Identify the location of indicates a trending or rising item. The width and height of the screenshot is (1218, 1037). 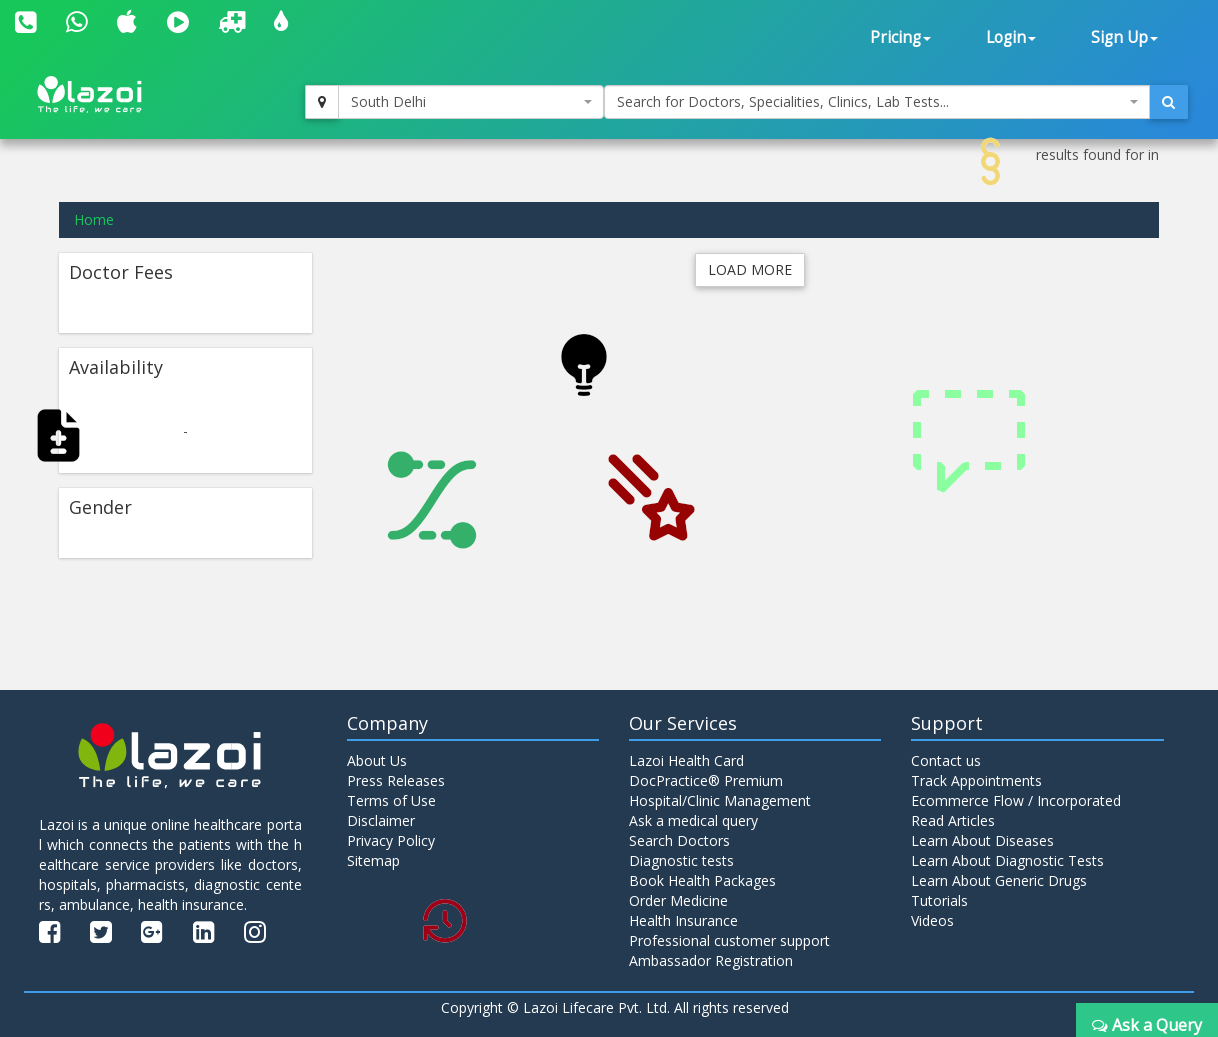
(651, 497).